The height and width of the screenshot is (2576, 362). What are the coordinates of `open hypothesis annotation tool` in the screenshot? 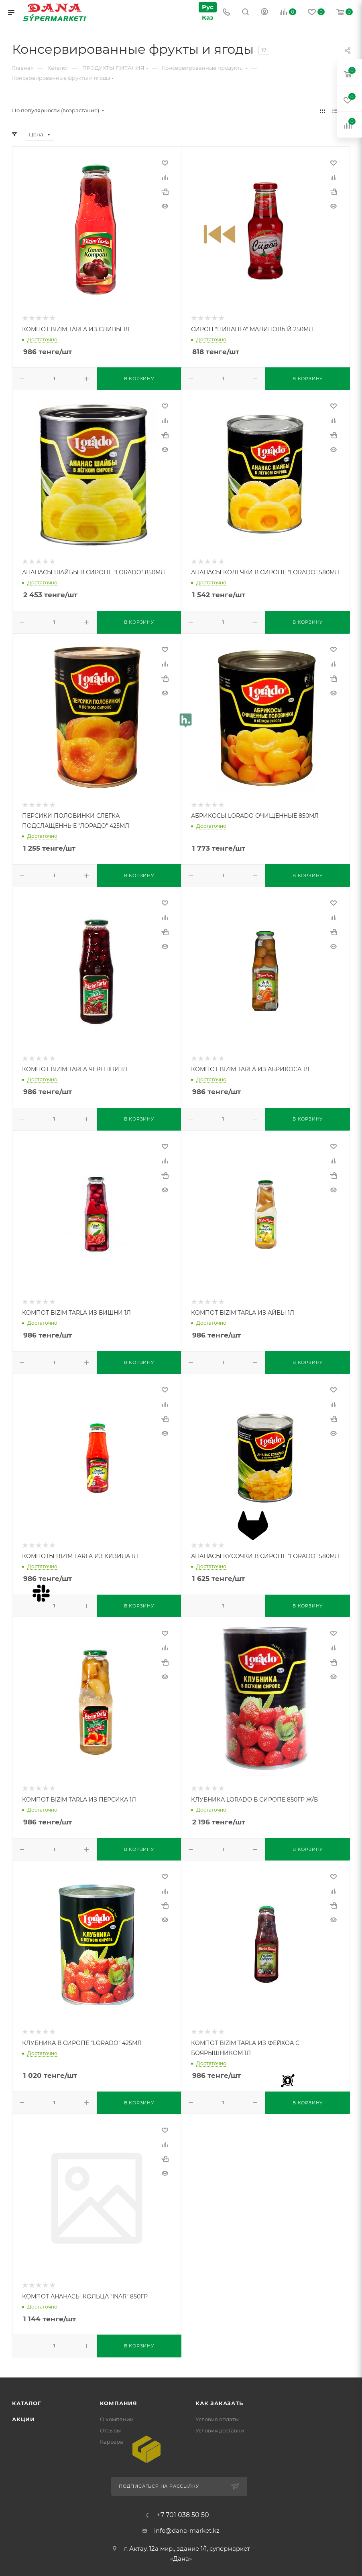 It's located at (185, 720).